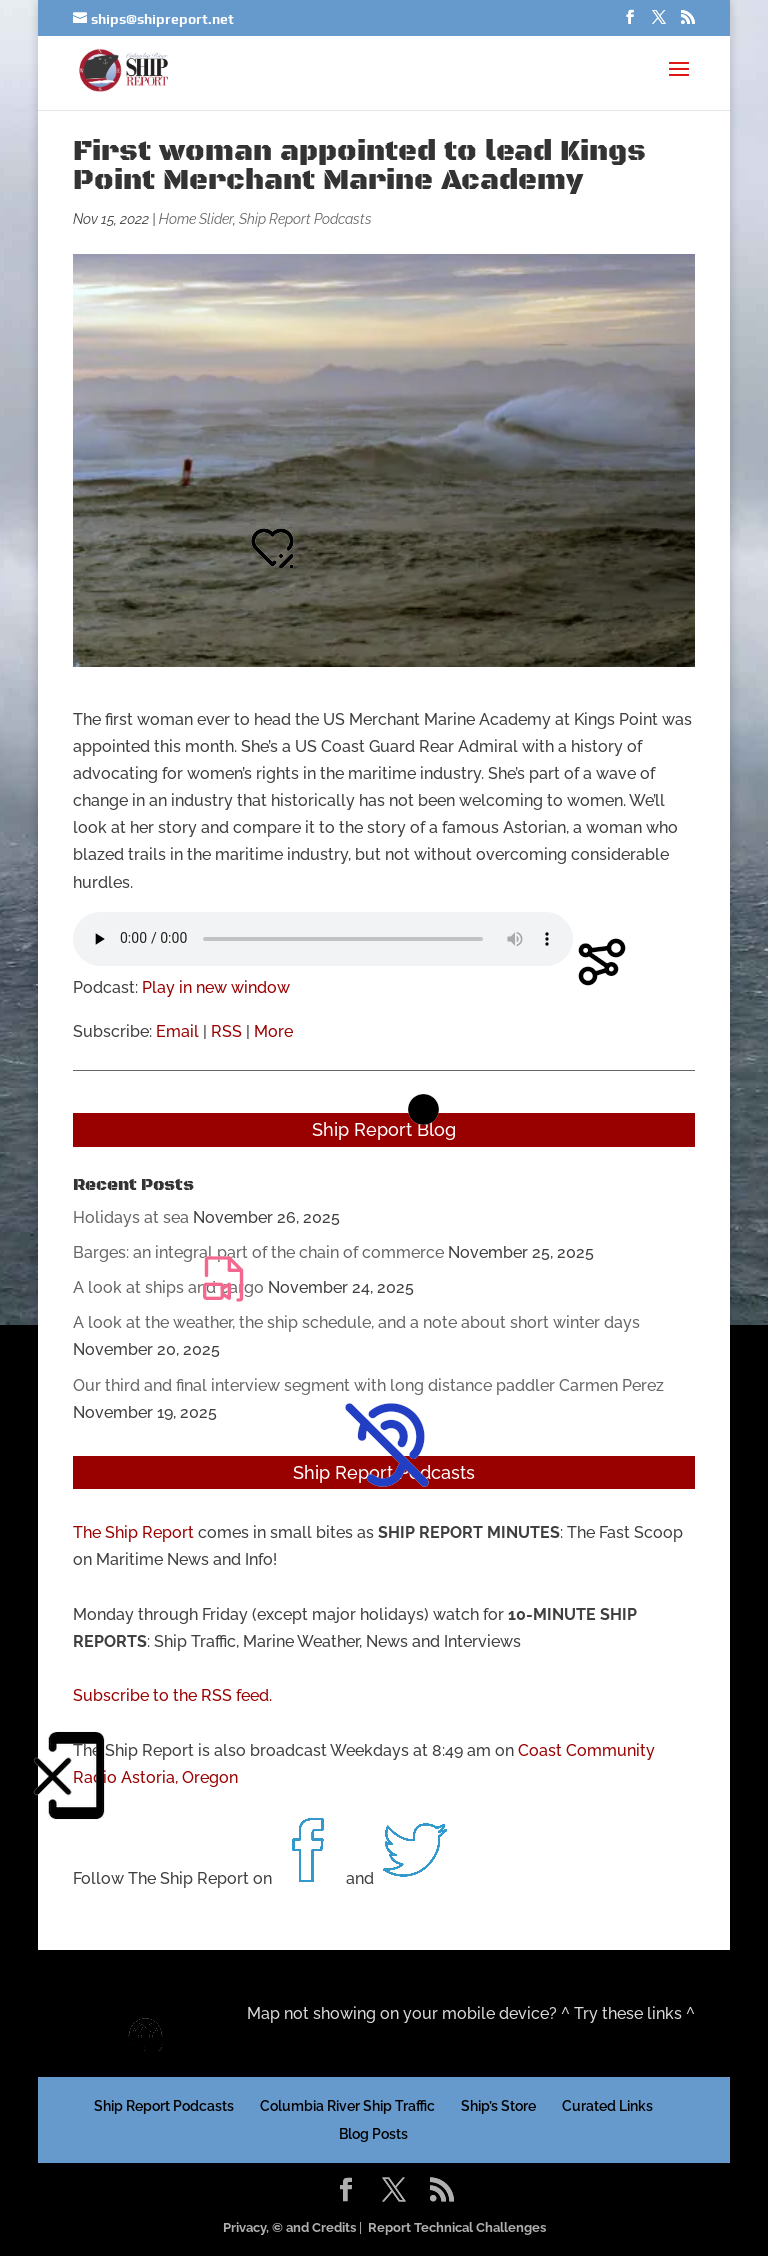 The width and height of the screenshot is (768, 2256). I want to click on open a video file, so click(224, 1279).